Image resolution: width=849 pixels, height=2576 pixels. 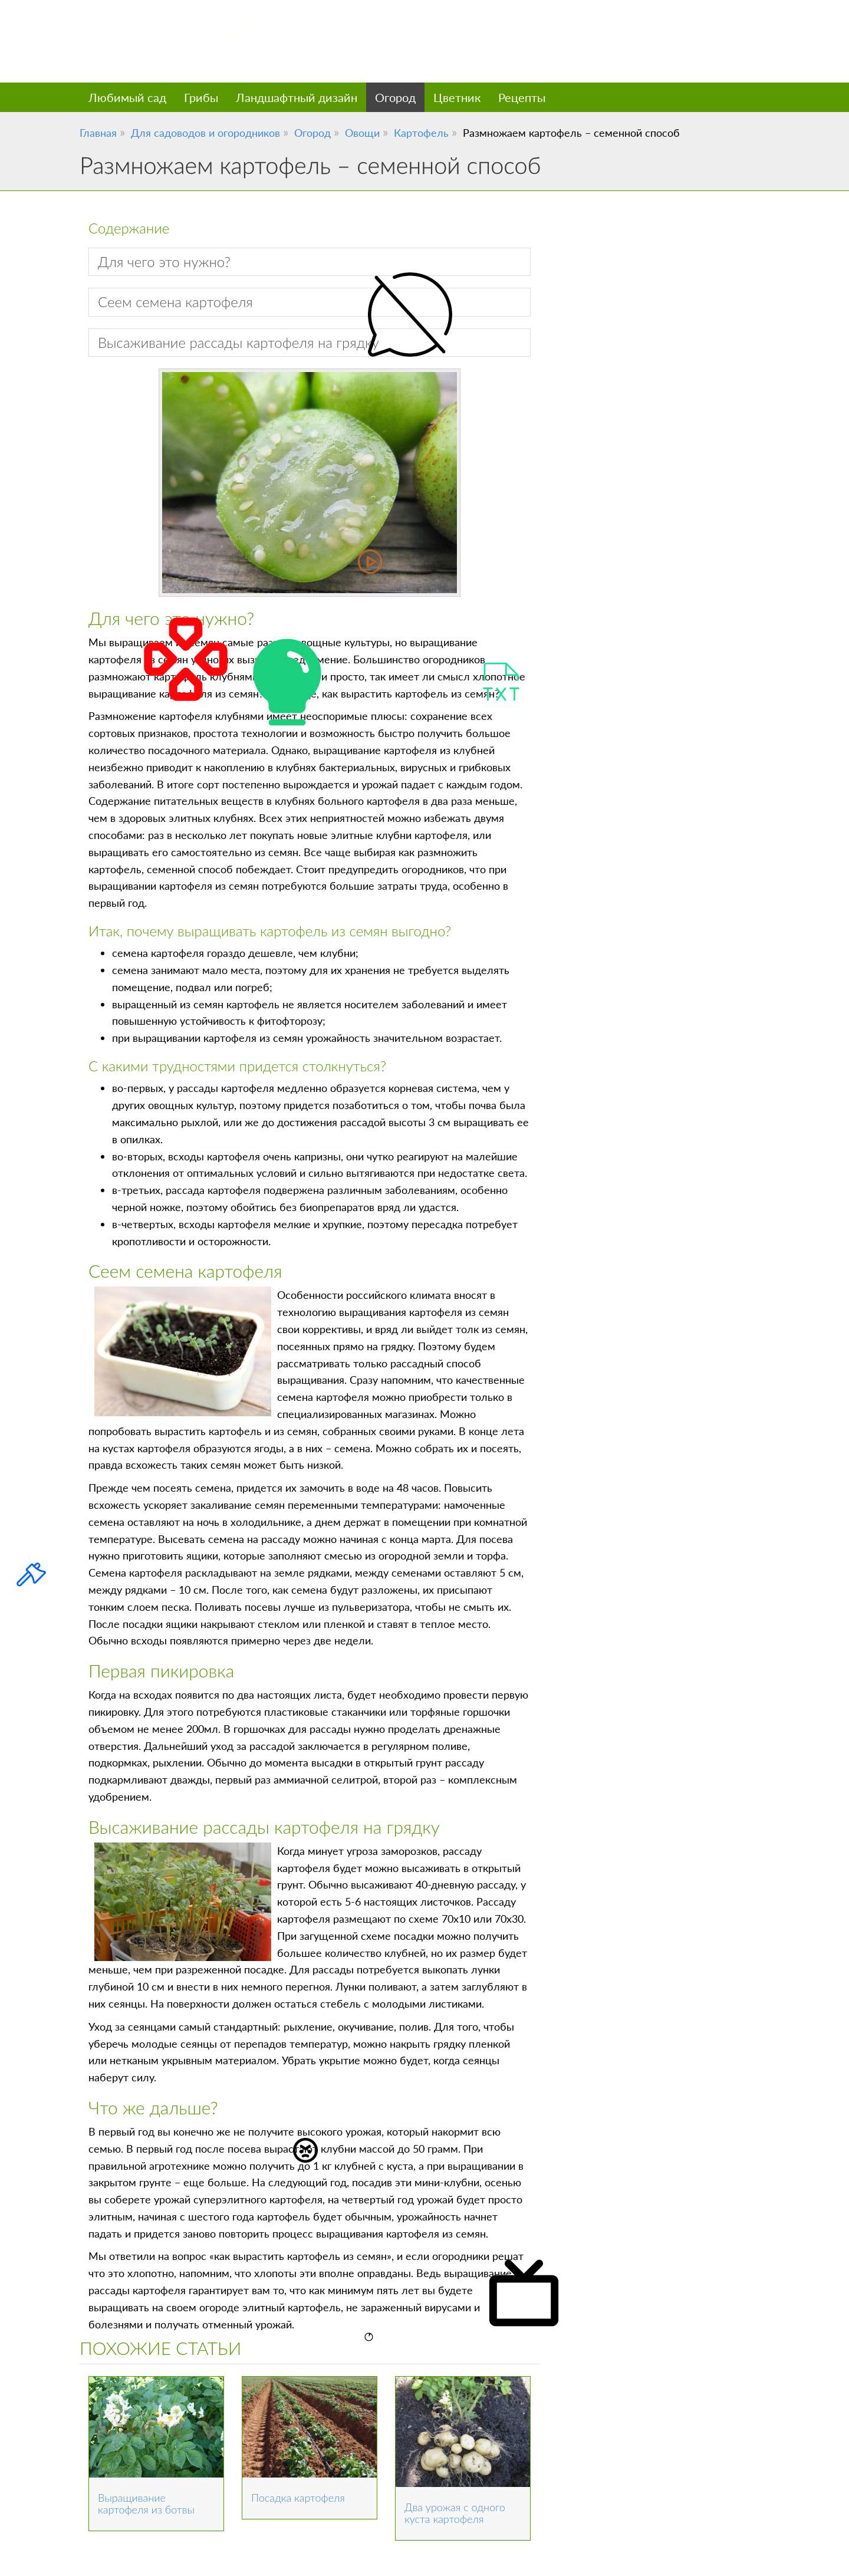 I want to click on open a text file, so click(x=501, y=683).